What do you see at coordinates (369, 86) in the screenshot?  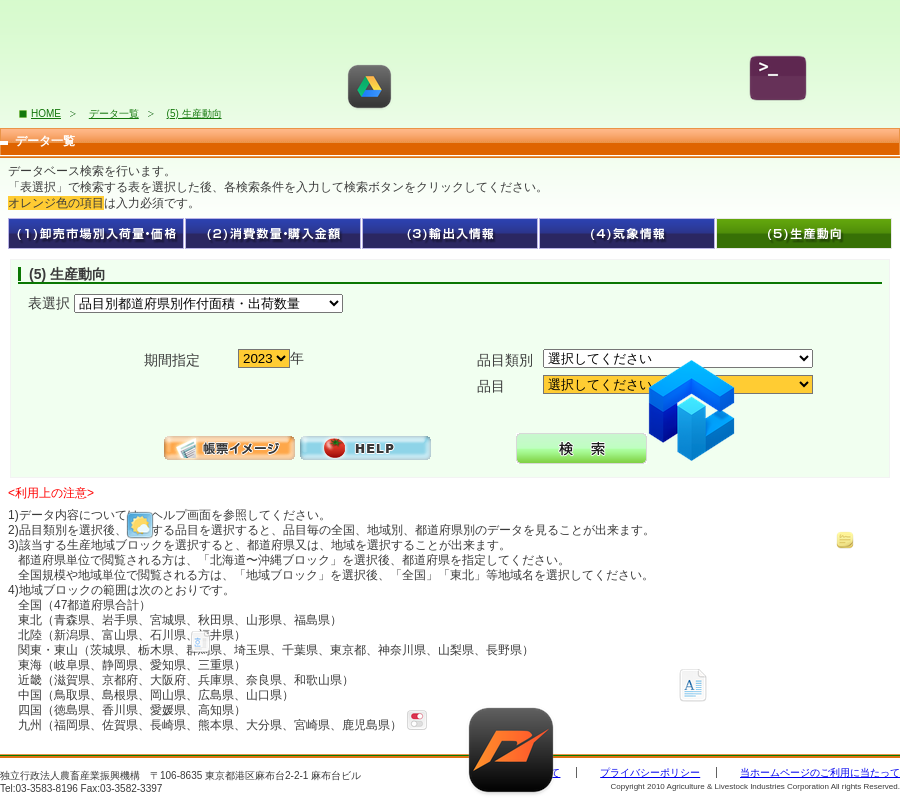 I see `open Google Drive app` at bounding box center [369, 86].